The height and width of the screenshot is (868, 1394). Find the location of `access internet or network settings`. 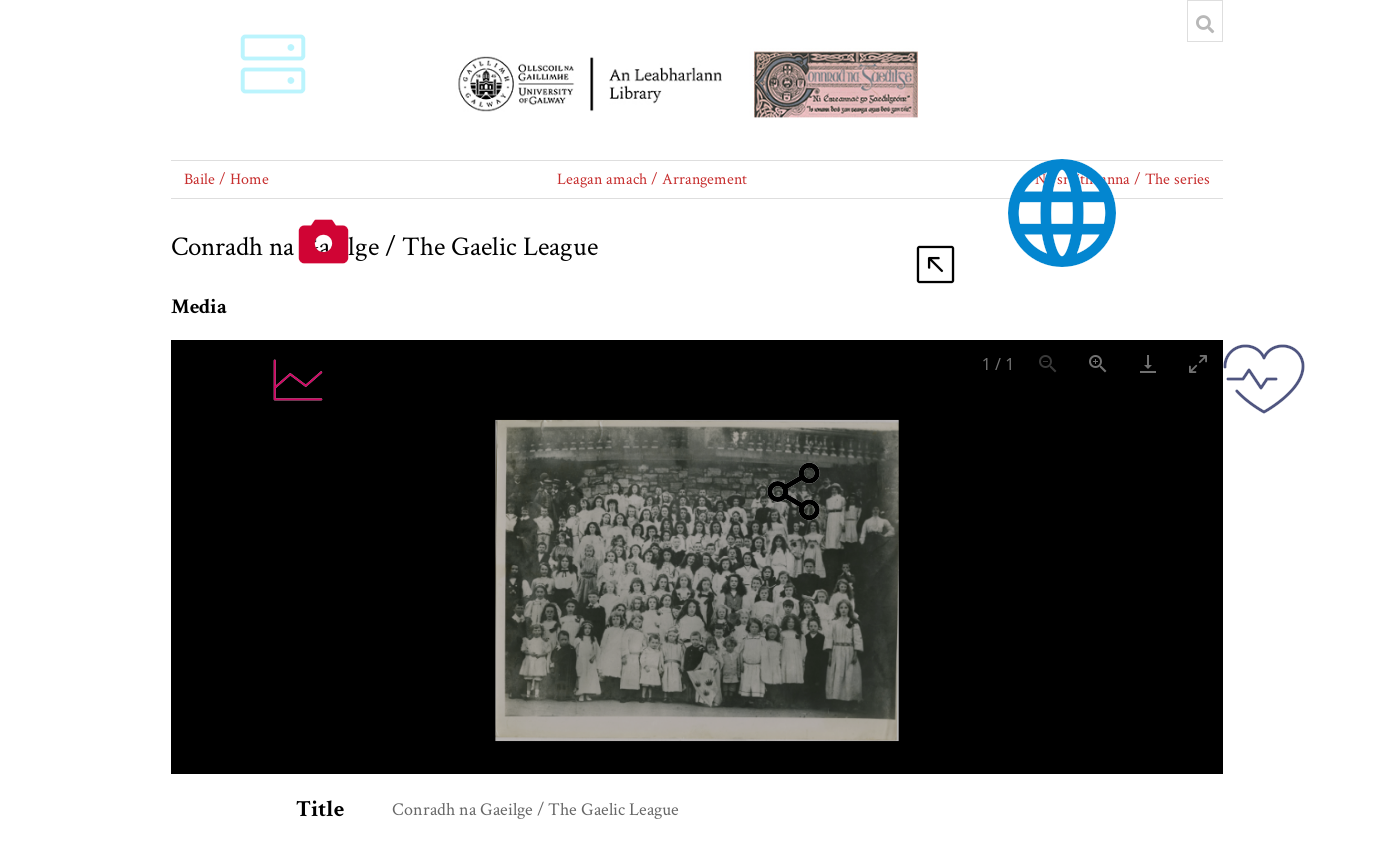

access internet or network settings is located at coordinates (1062, 213).